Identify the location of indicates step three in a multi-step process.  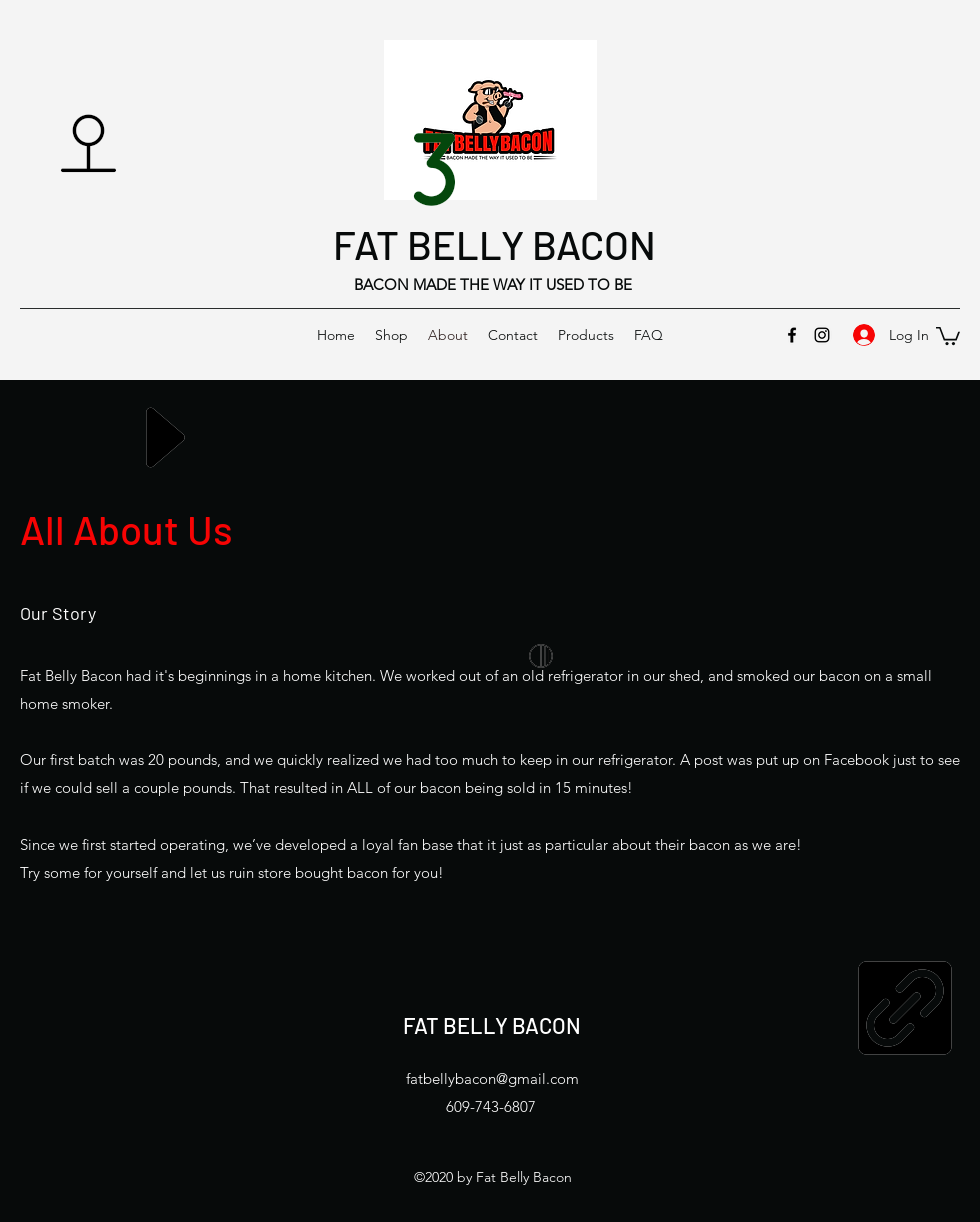
(434, 169).